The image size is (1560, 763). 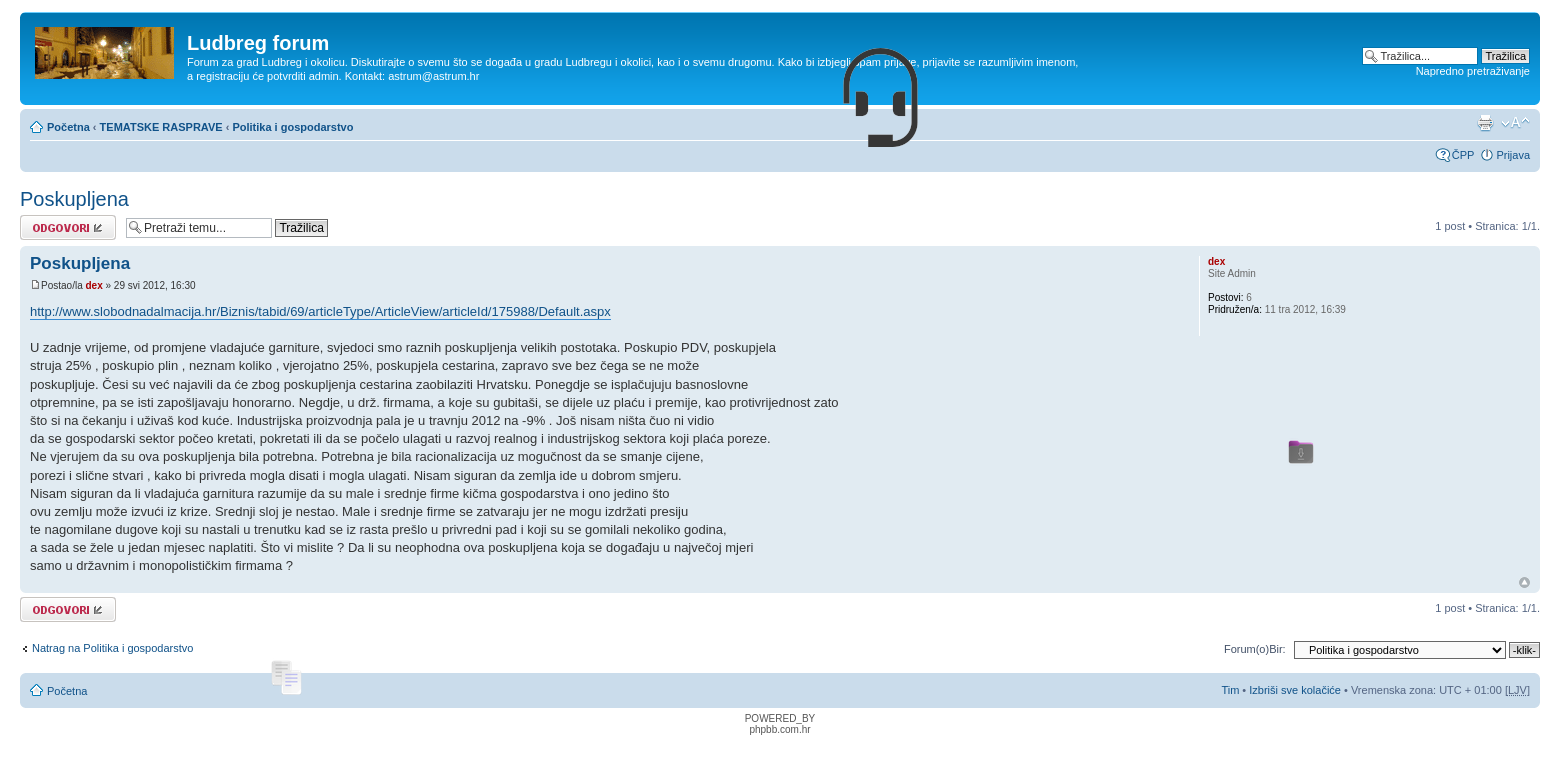 What do you see at coordinates (1301, 452) in the screenshot?
I see `open downloads folder` at bounding box center [1301, 452].